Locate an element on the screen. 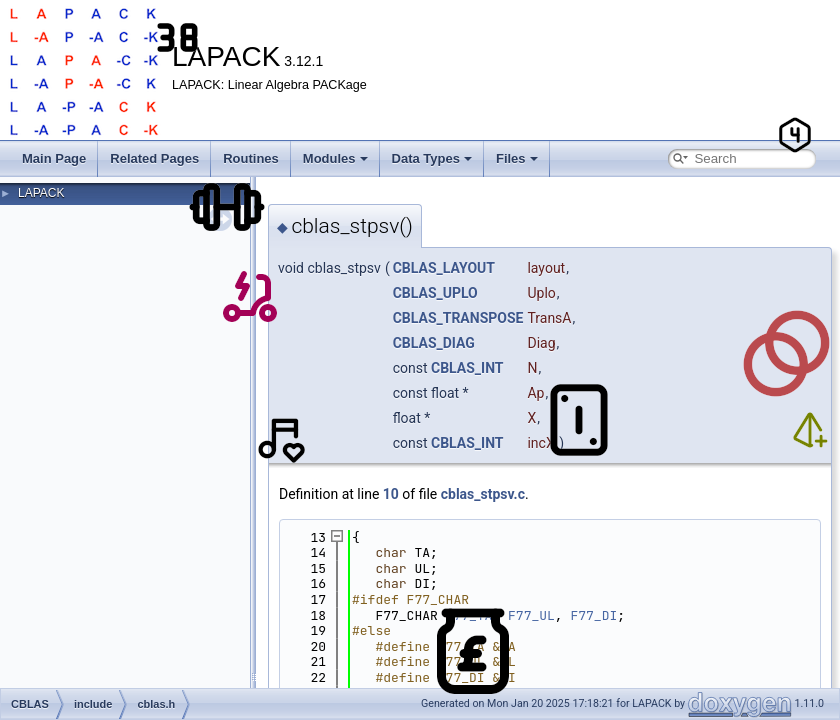  indicates item number 38 in a list or sequence is located at coordinates (177, 37).